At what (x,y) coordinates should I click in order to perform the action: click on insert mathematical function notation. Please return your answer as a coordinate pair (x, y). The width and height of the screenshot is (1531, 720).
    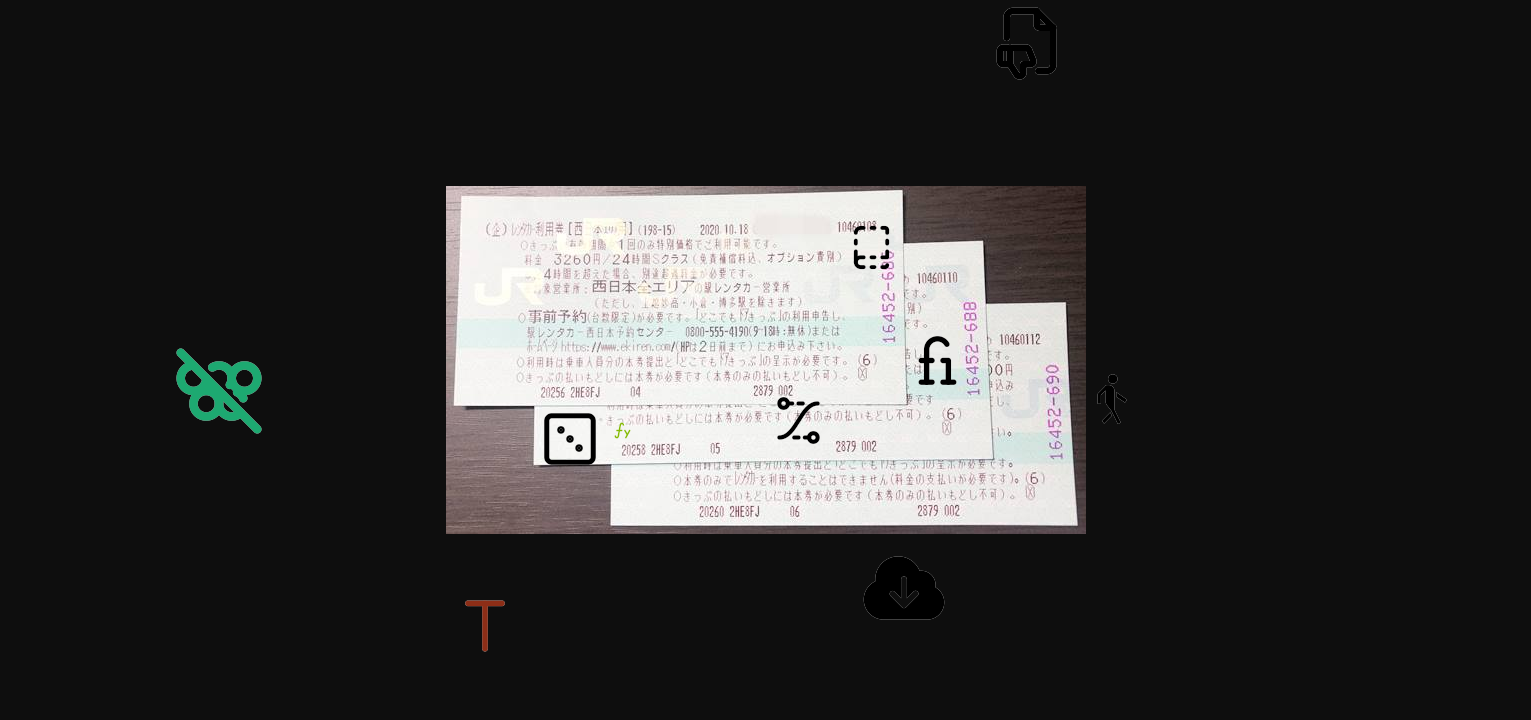
    Looking at the image, I should click on (622, 430).